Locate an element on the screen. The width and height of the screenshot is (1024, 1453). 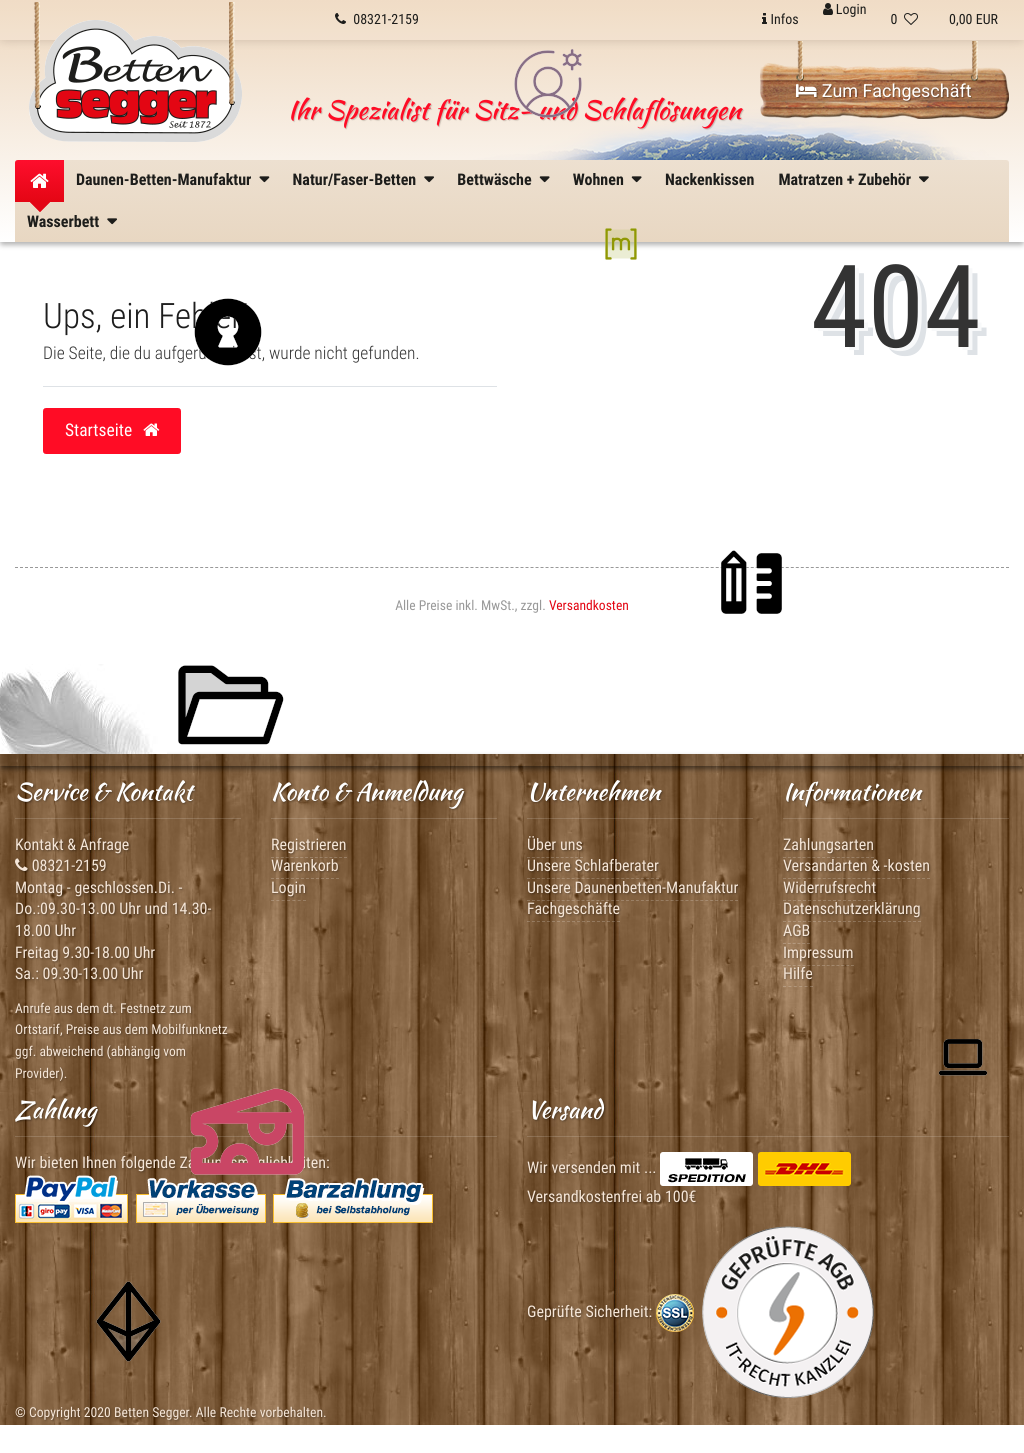
indicates dairy or cheese product category is located at coordinates (247, 1137).